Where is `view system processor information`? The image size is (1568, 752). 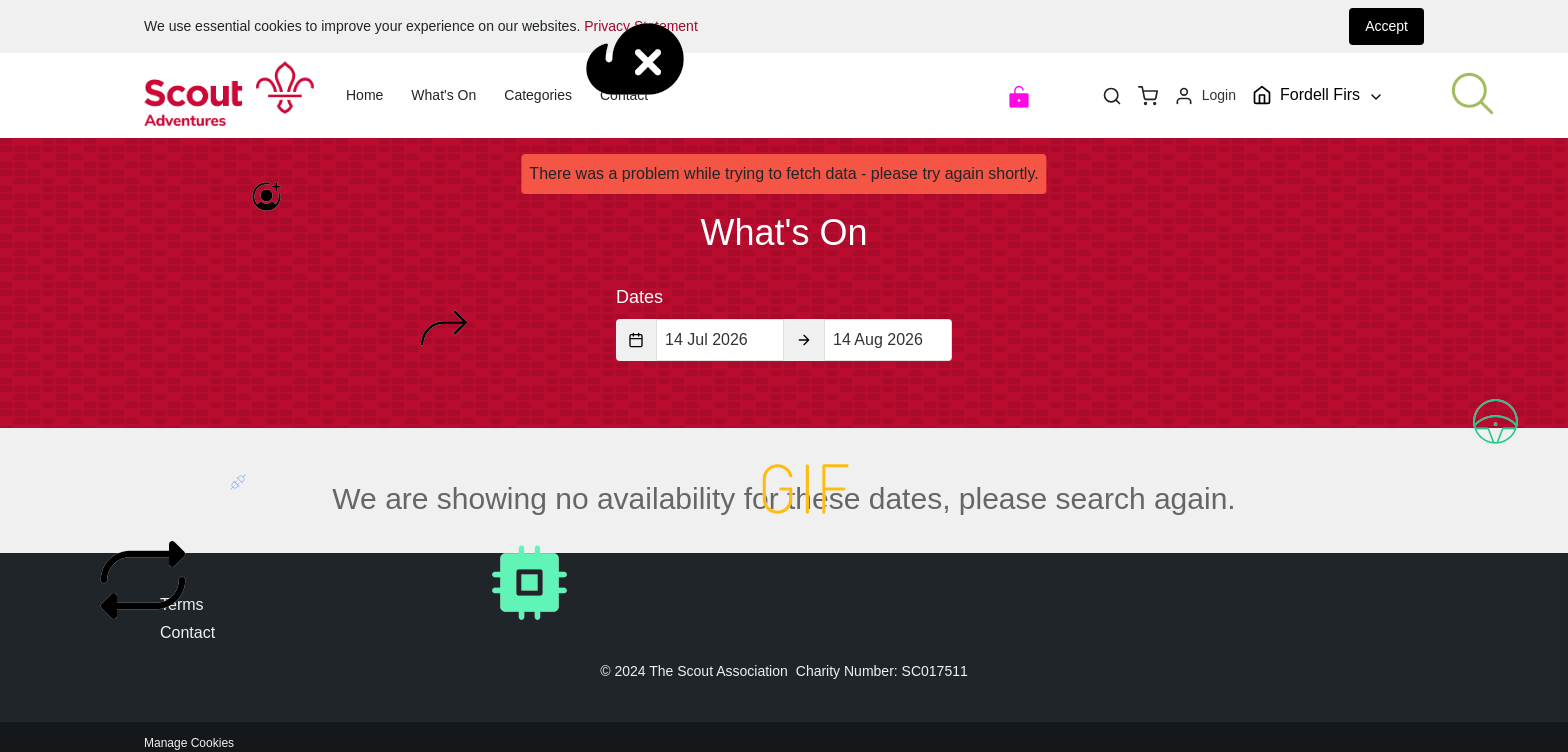
view system processor information is located at coordinates (529, 582).